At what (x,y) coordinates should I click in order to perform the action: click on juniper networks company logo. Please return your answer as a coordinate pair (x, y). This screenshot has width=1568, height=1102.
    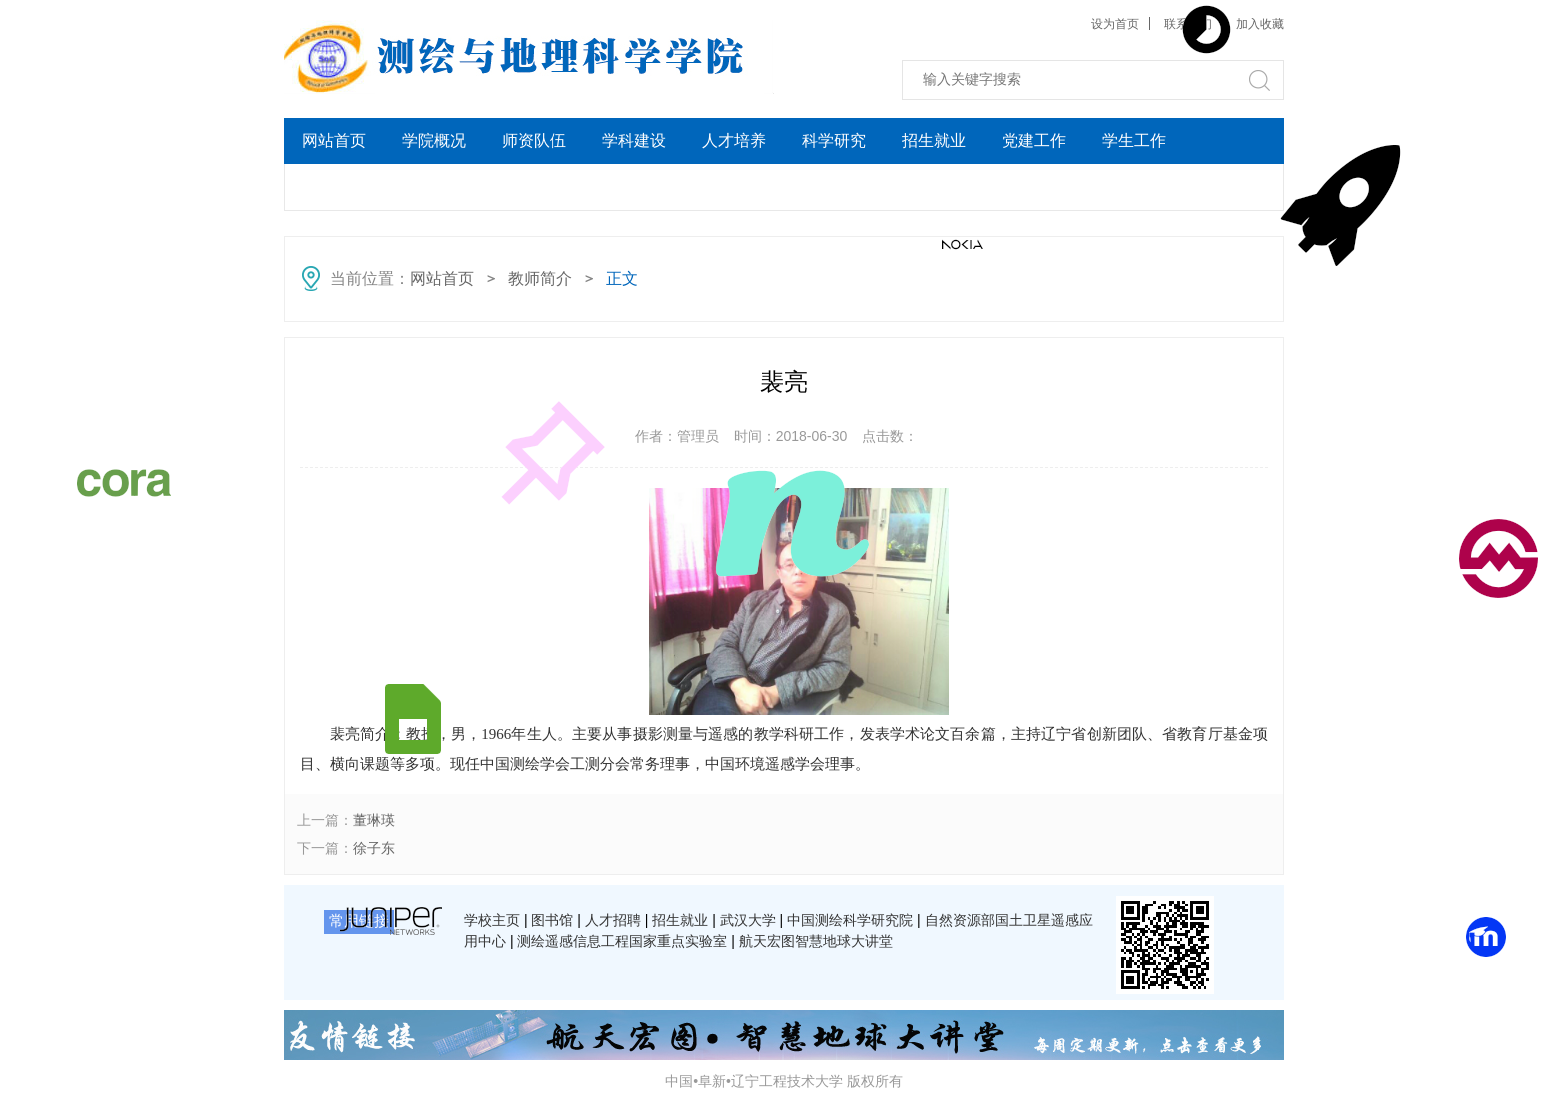
    Looking at the image, I should click on (391, 921).